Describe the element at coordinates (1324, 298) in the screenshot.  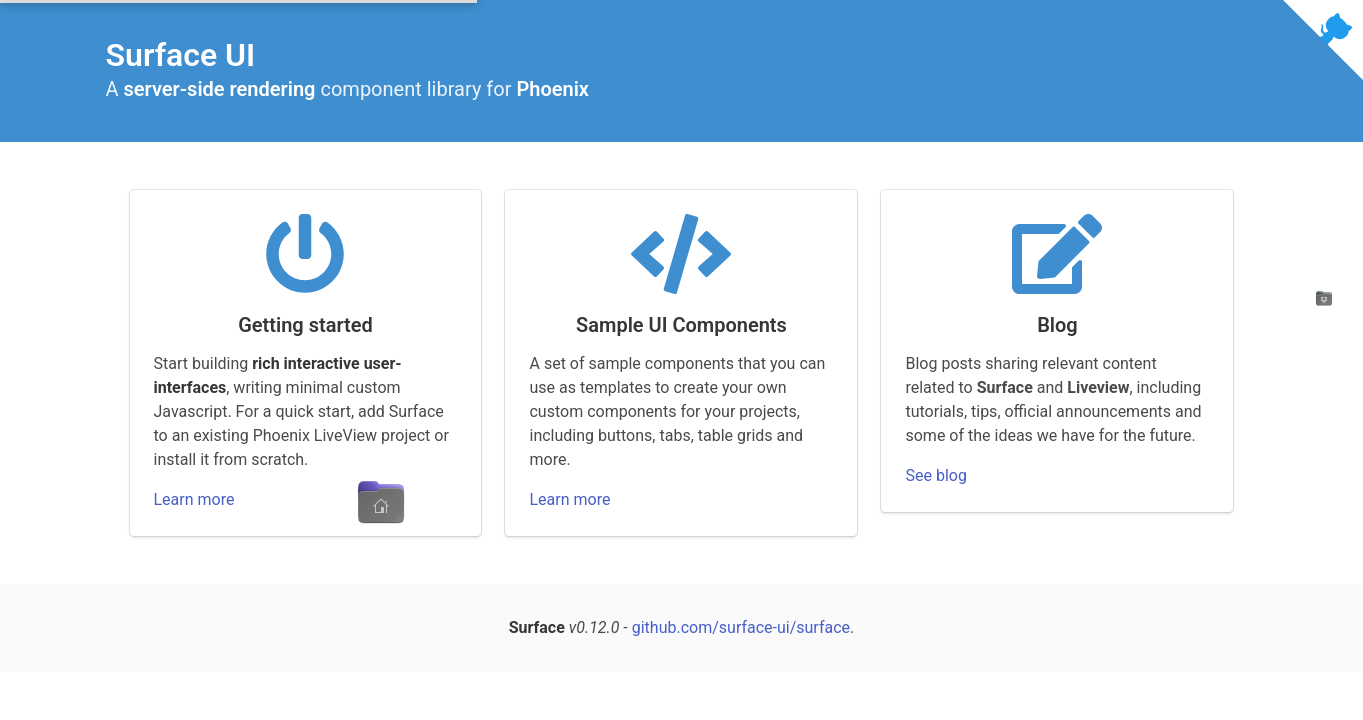
I see `open your dropbox folder` at that location.